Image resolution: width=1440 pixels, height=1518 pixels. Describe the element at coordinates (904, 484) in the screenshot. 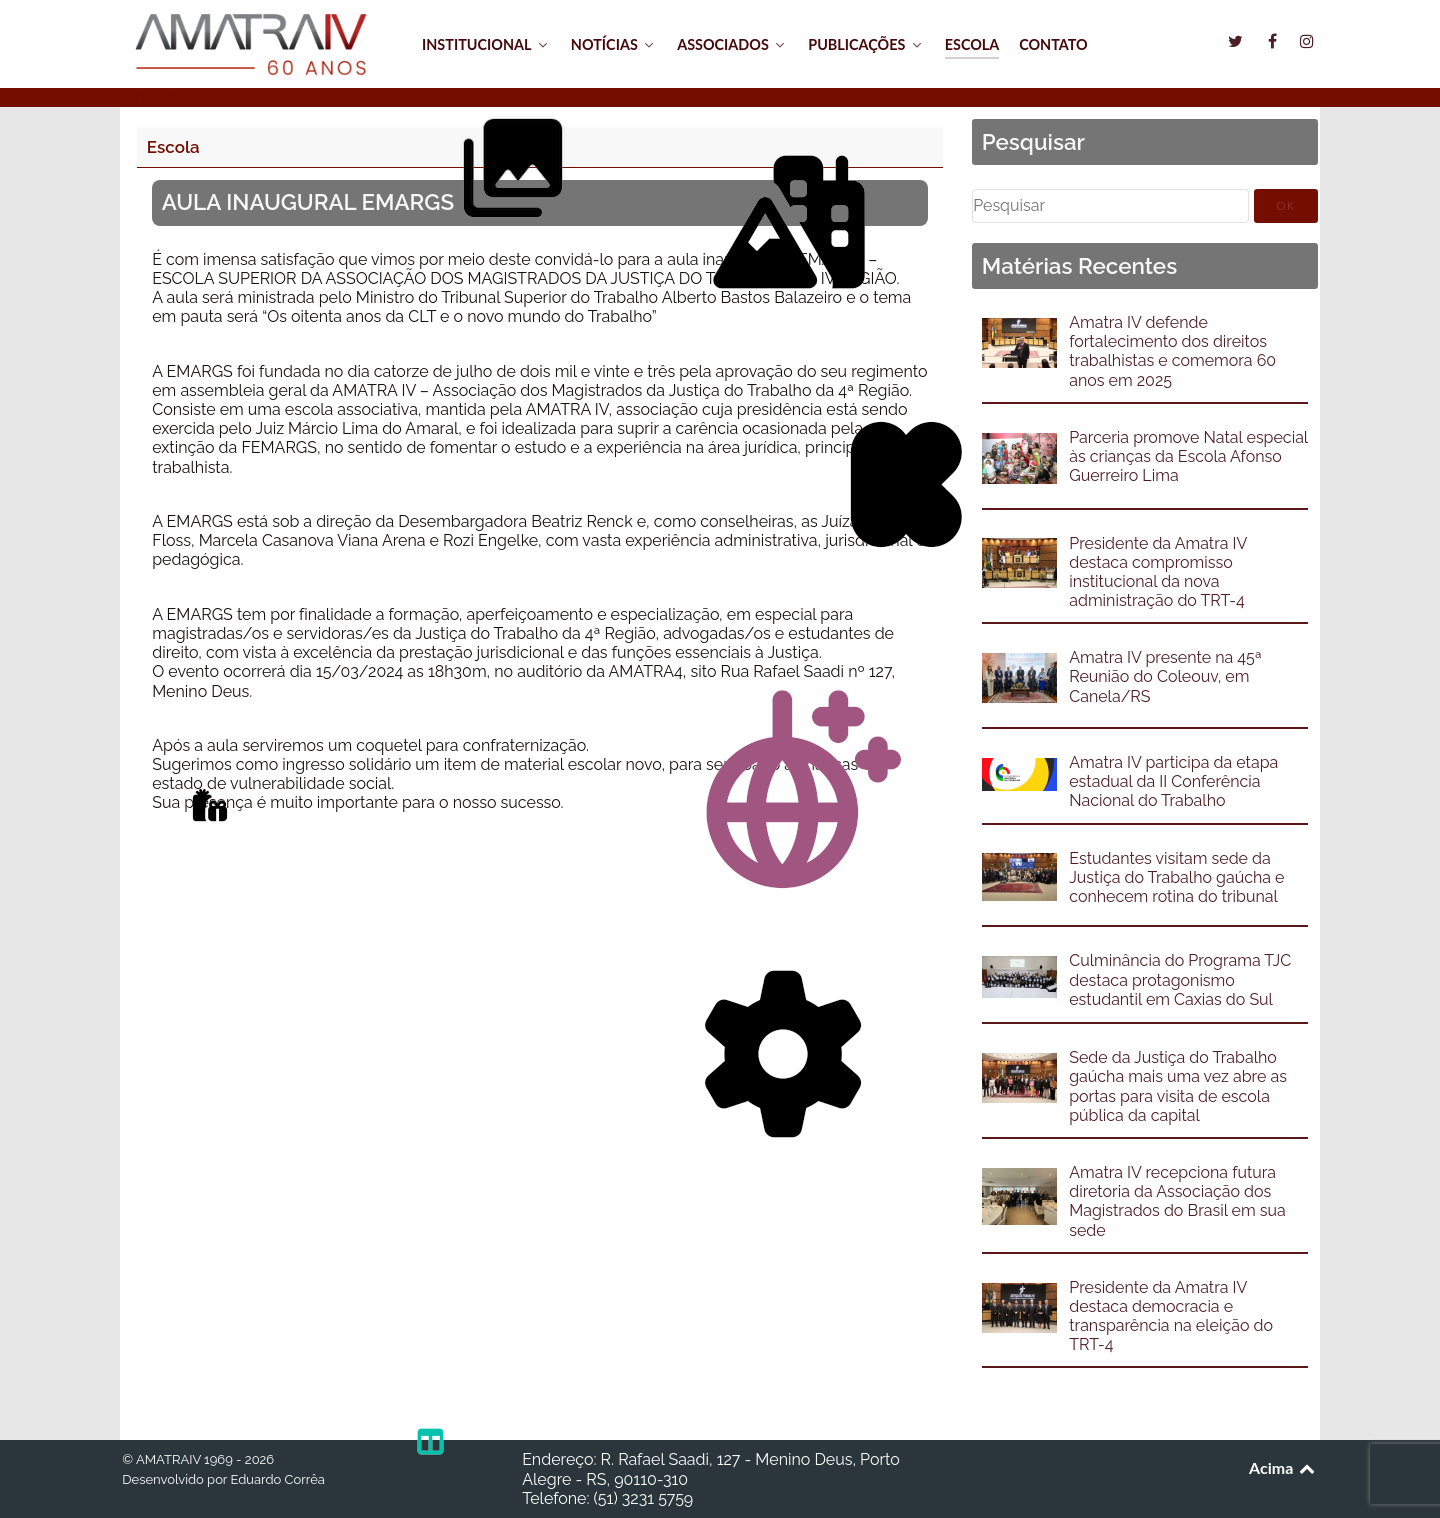

I see `link to Kickstarter profile or campaign` at that location.